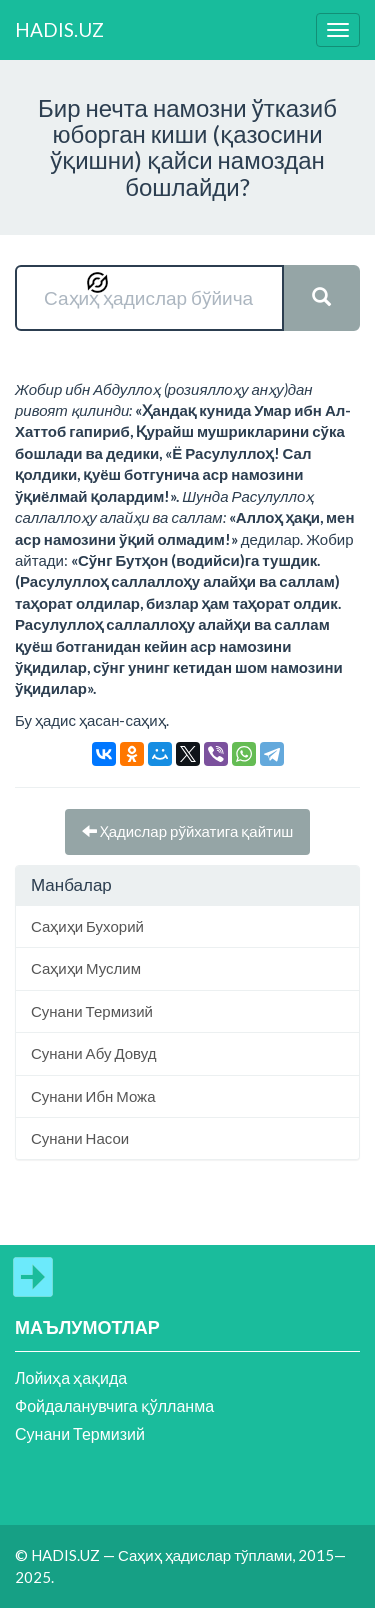  What do you see at coordinates (97, 282) in the screenshot?
I see `launch honor of kings game` at bounding box center [97, 282].